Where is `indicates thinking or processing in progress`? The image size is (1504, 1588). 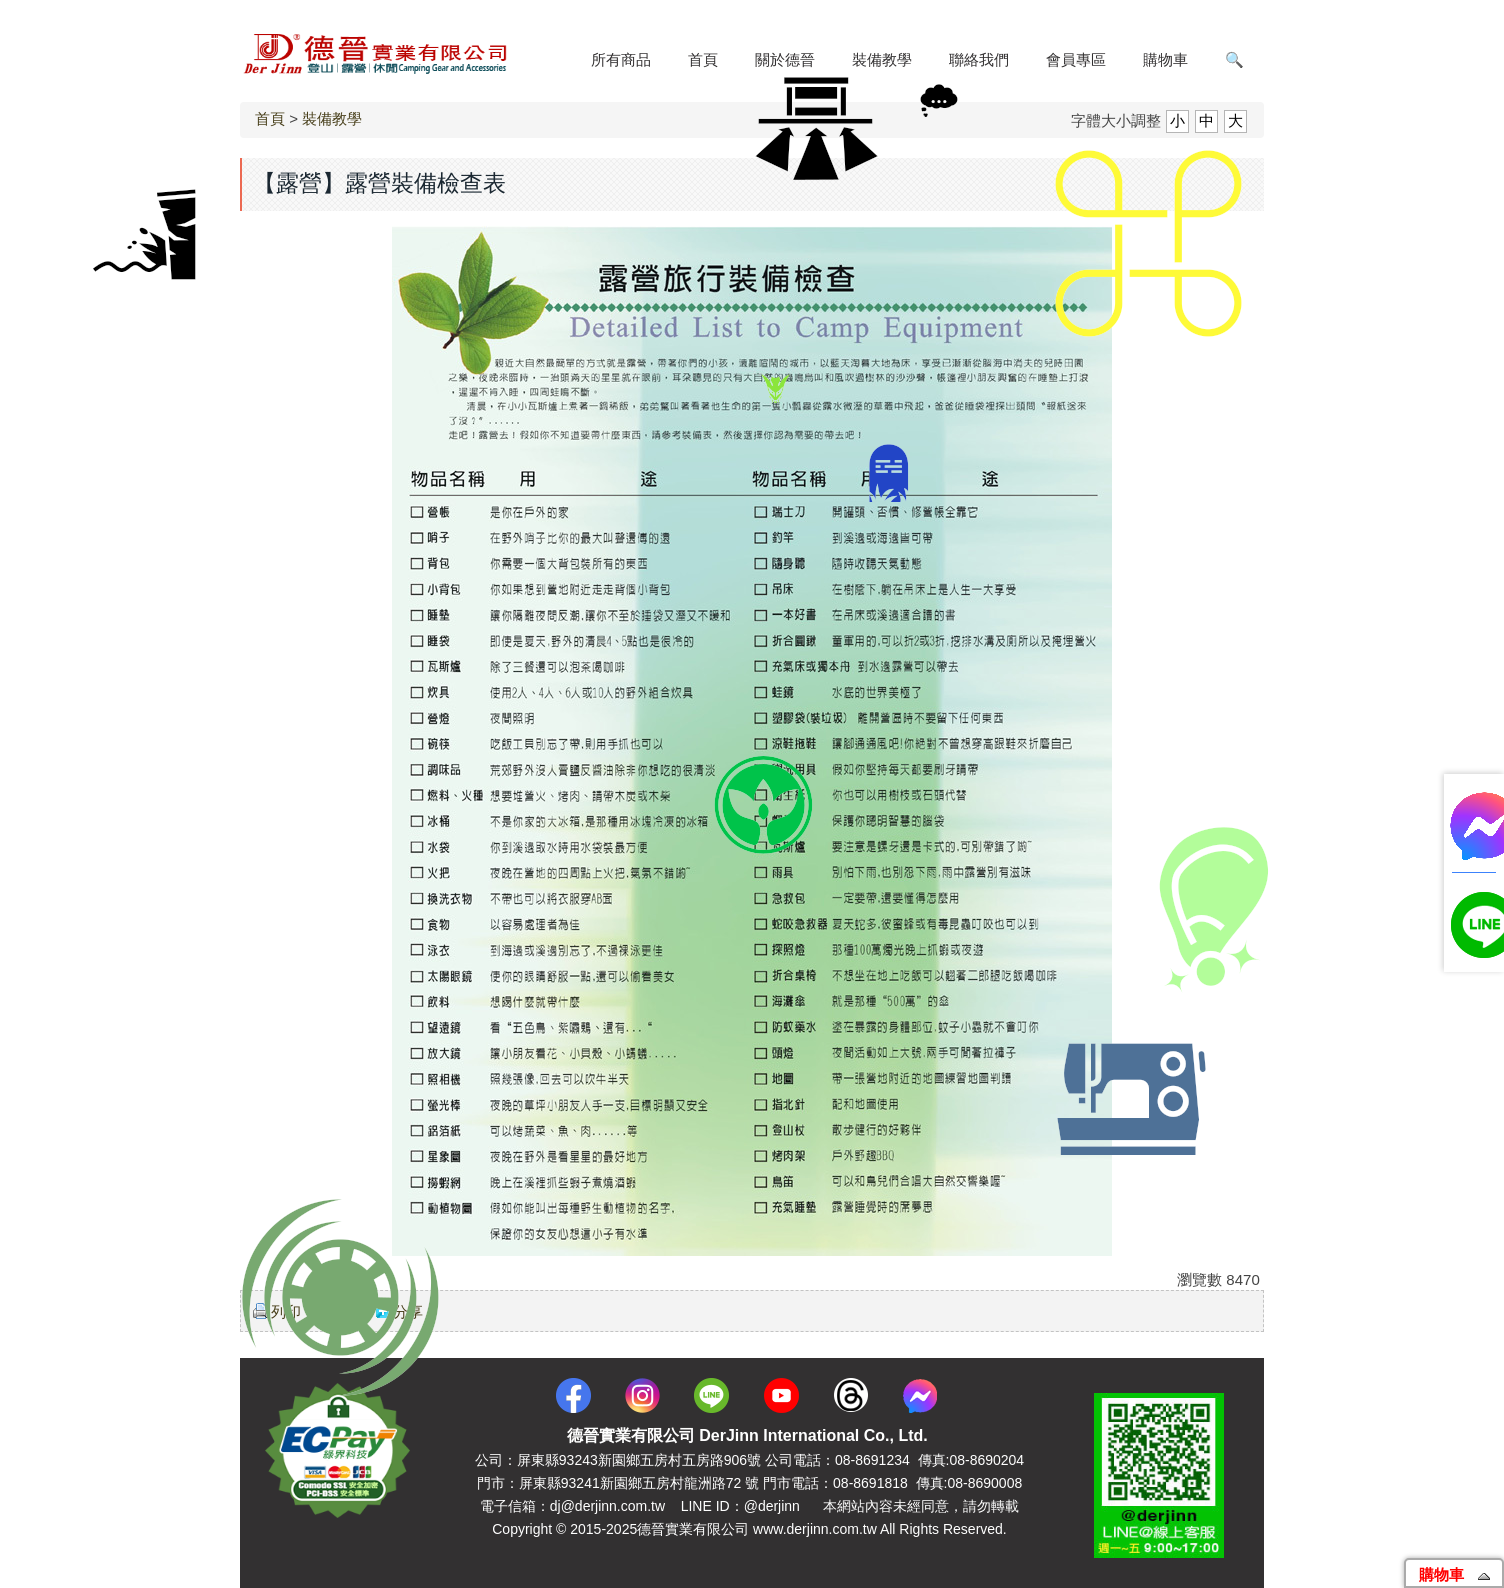
indicates thinking or processing in progress is located at coordinates (939, 100).